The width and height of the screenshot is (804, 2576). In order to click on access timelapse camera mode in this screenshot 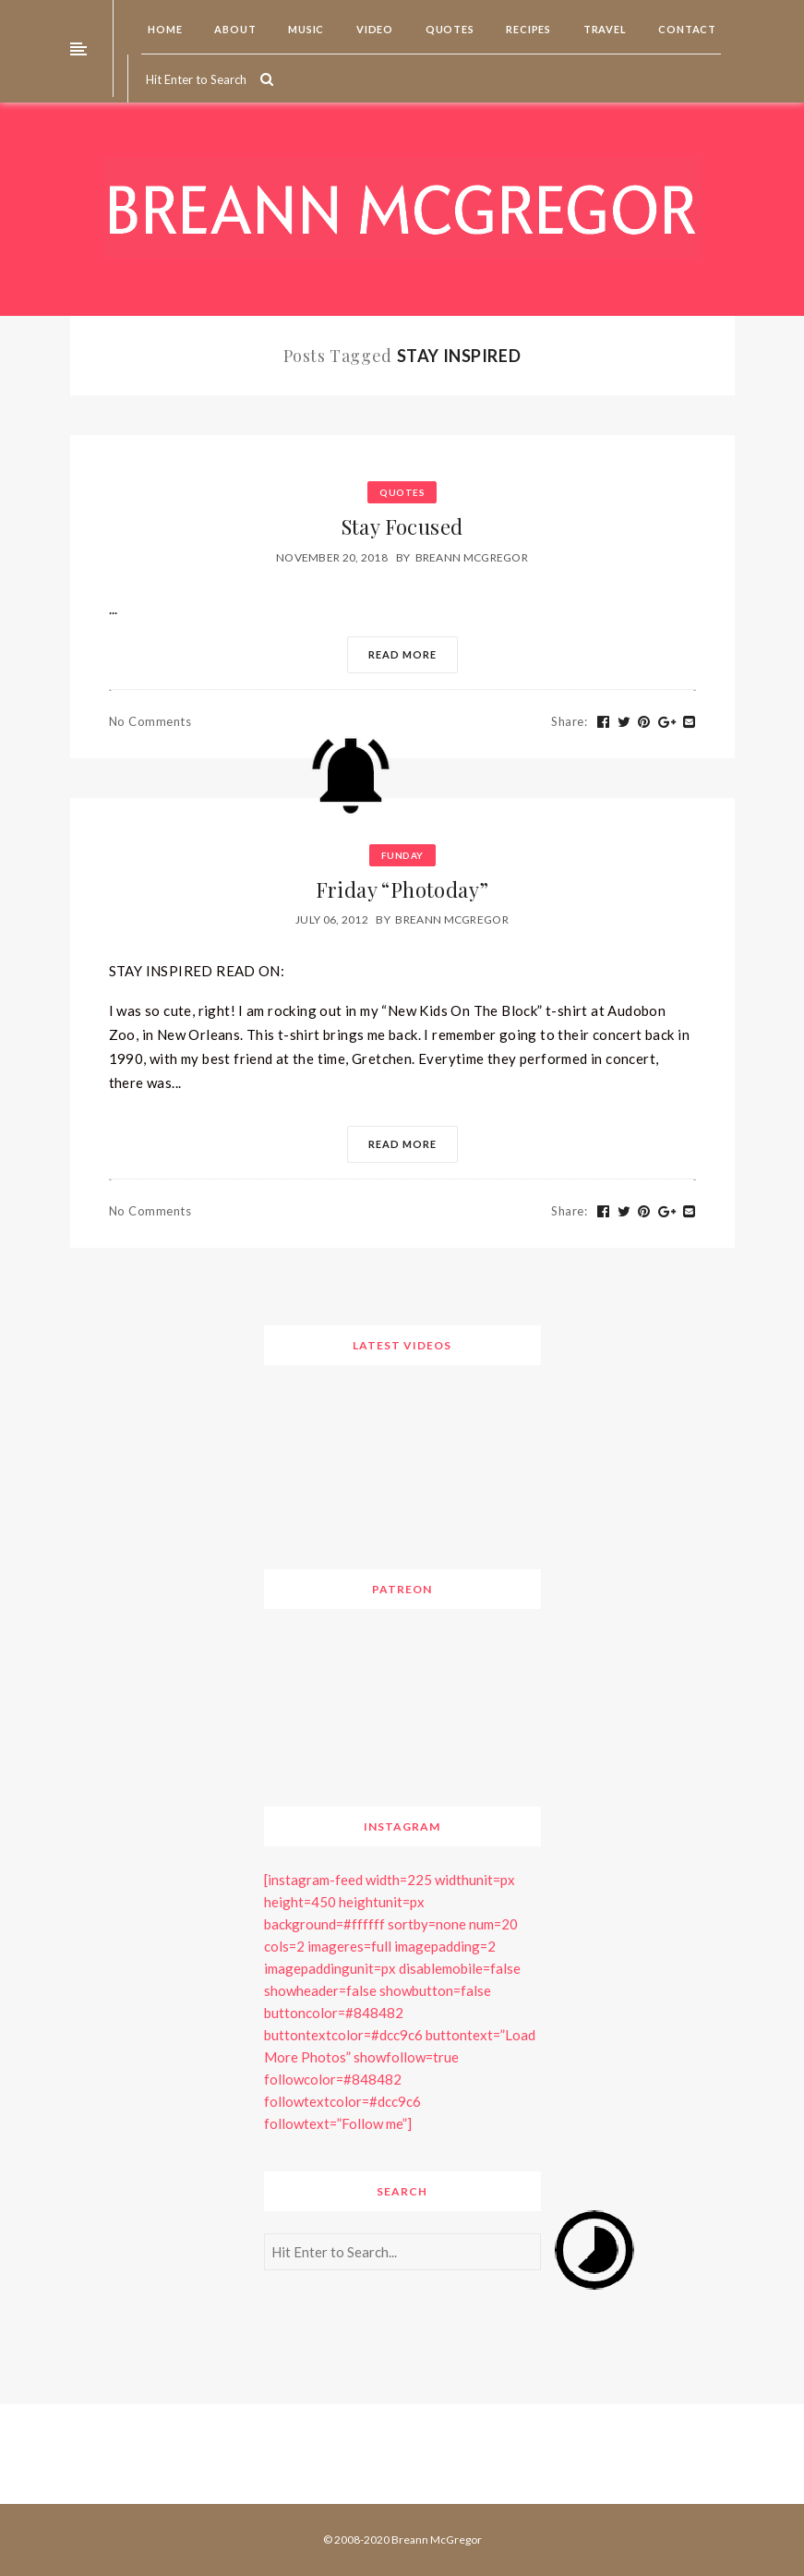, I will do `click(594, 2250)`.